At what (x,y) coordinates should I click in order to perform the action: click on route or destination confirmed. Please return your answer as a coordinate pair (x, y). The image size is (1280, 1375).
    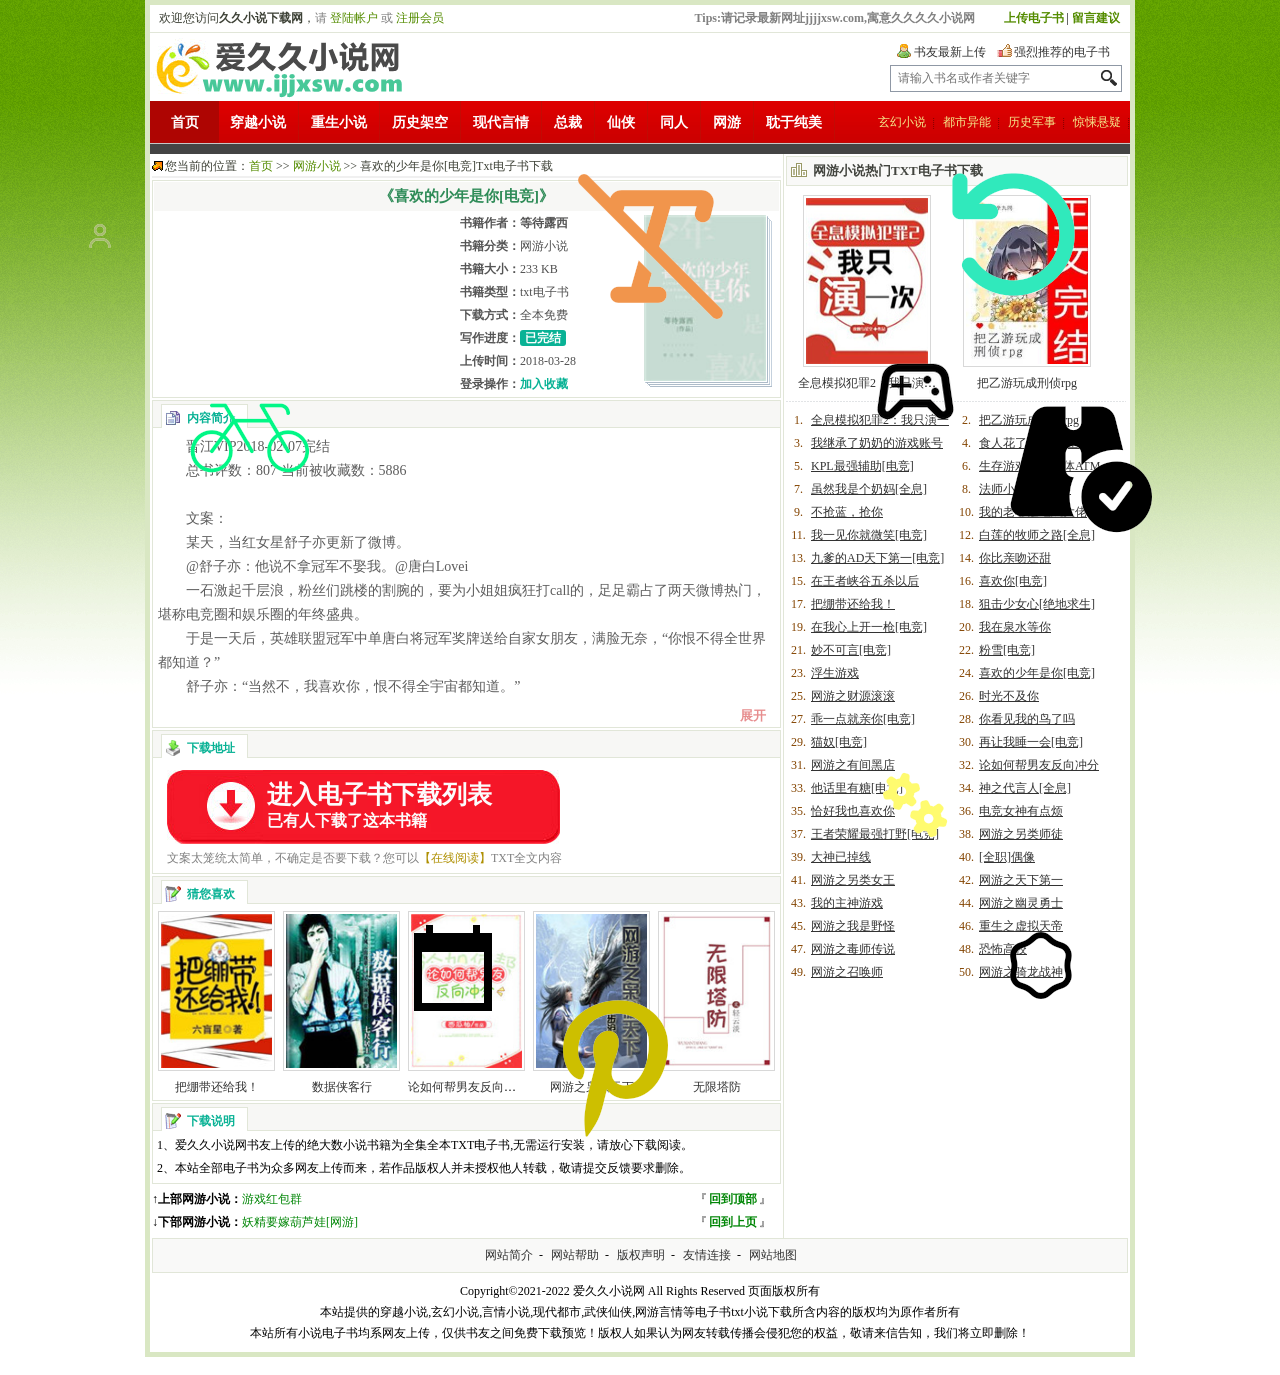
    Looking at the image, I should click on (1073, 461).